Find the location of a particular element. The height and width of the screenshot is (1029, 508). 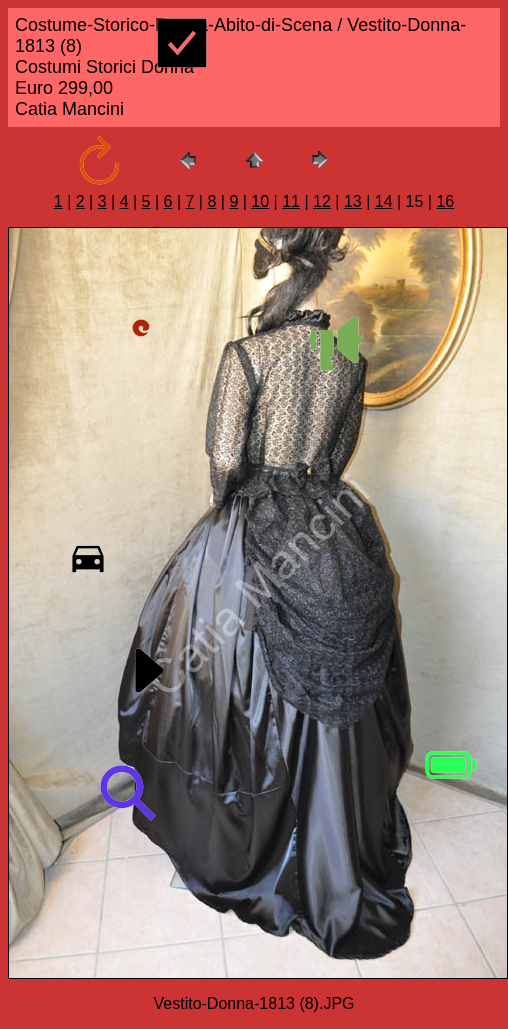

open Microsoft Edge browser is located at coordinates (141, 328).